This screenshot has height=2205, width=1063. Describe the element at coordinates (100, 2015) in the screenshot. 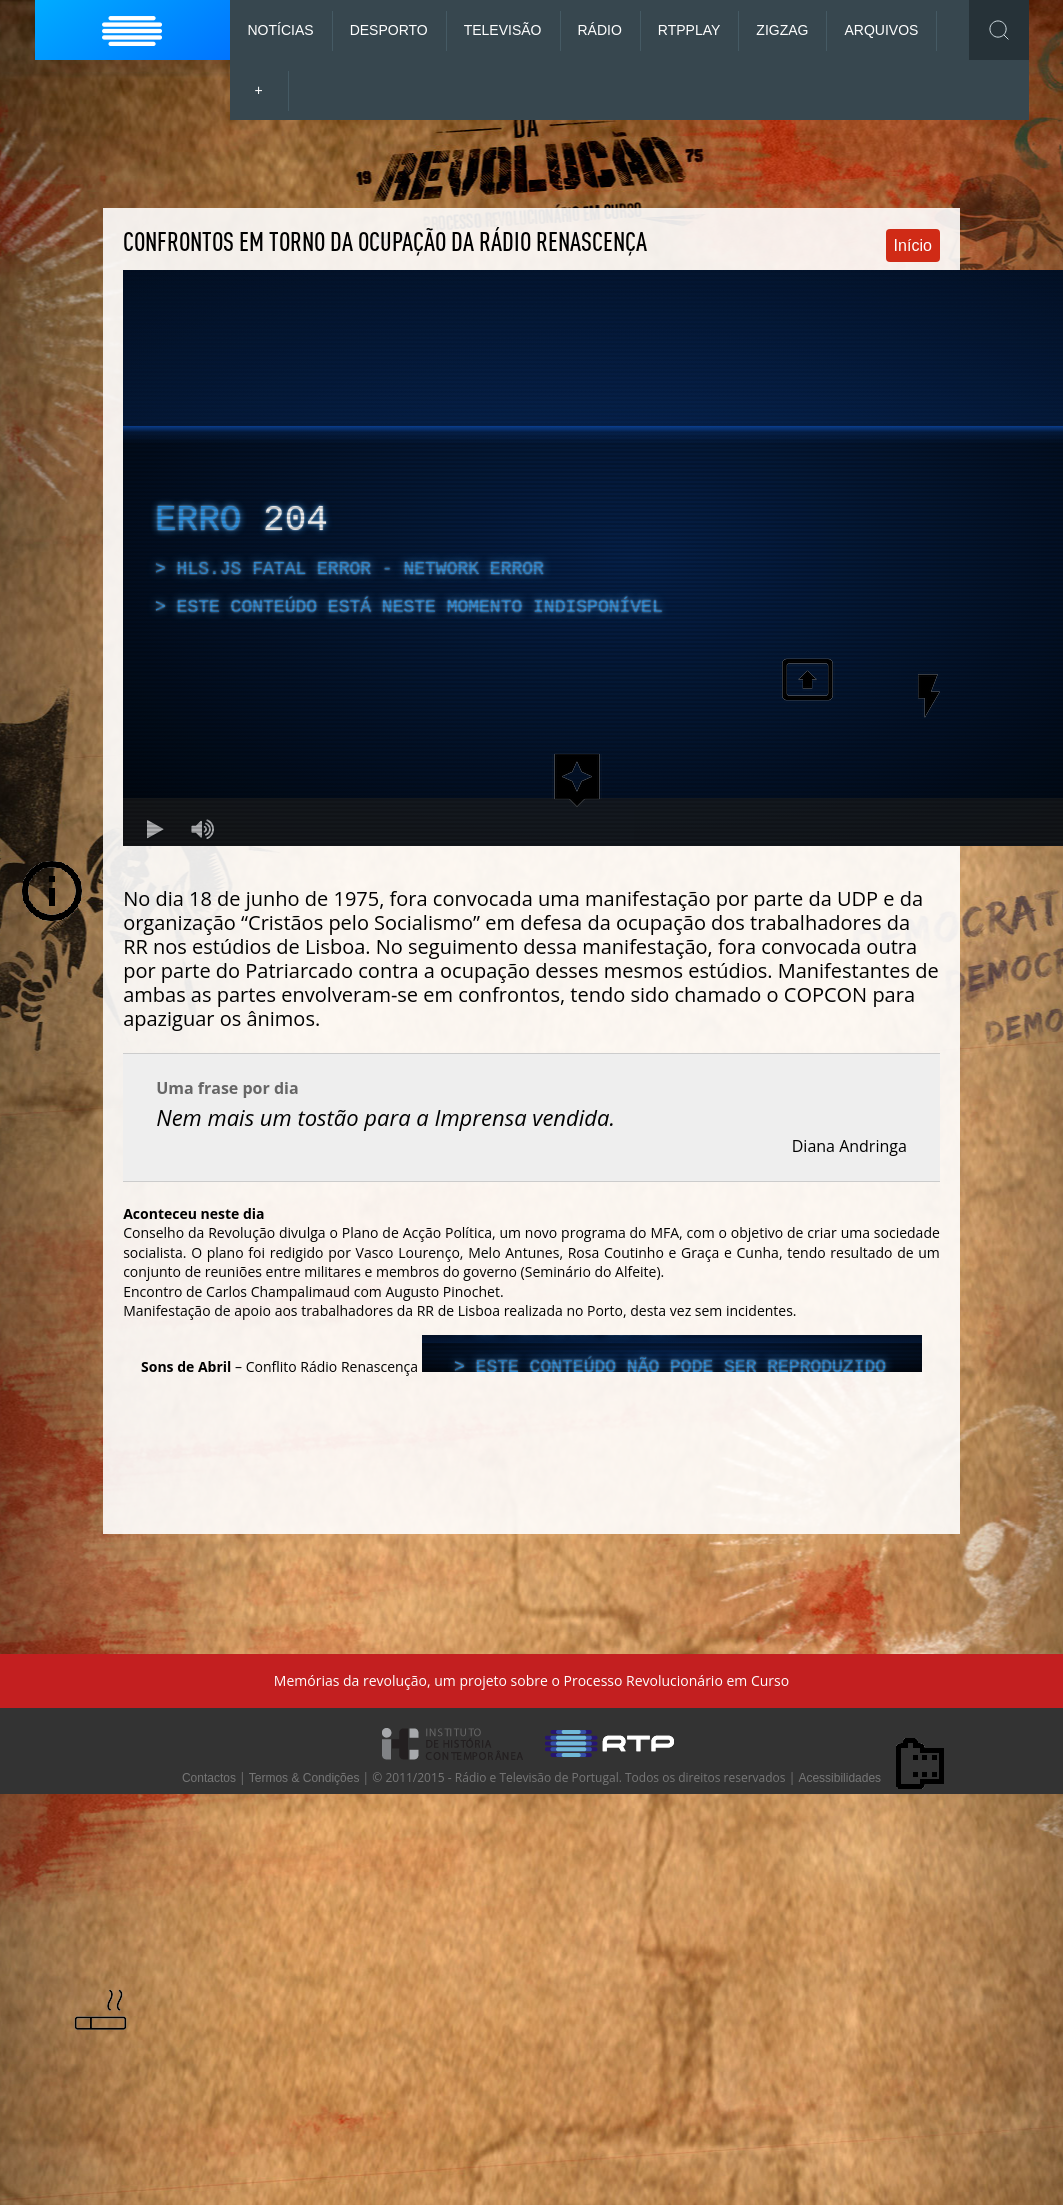

I see `indicates a designated smoking area` at that location.